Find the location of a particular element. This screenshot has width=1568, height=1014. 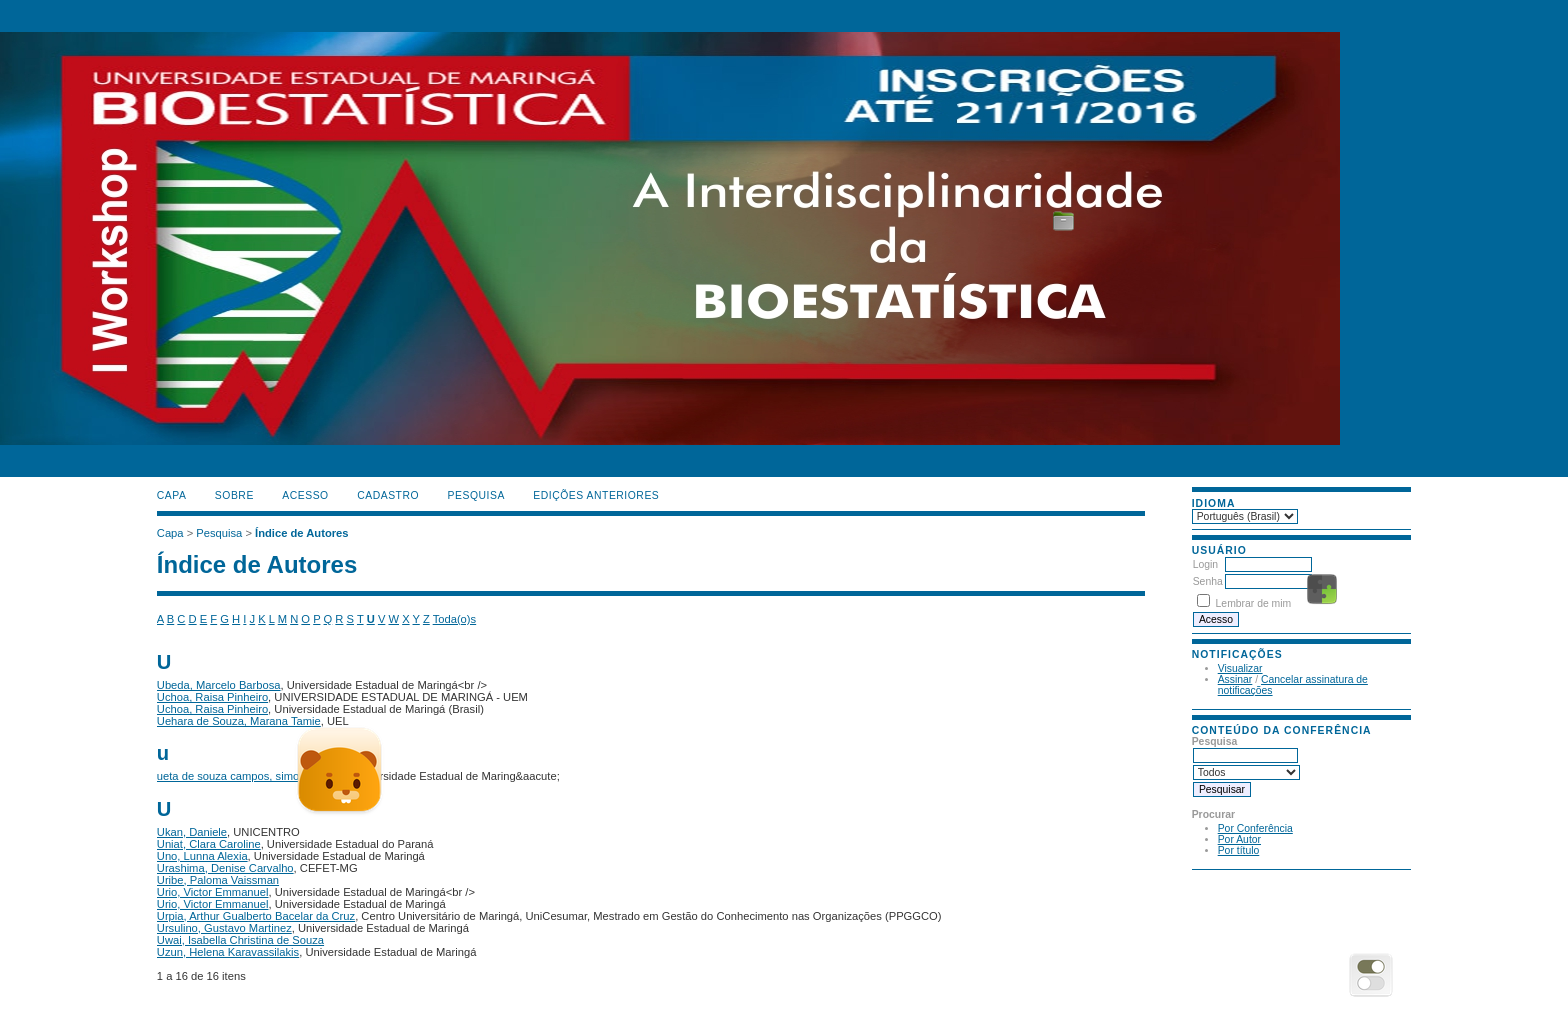

open gnome tweaks to customize desktop settings is located at coordinates (1371, 975).